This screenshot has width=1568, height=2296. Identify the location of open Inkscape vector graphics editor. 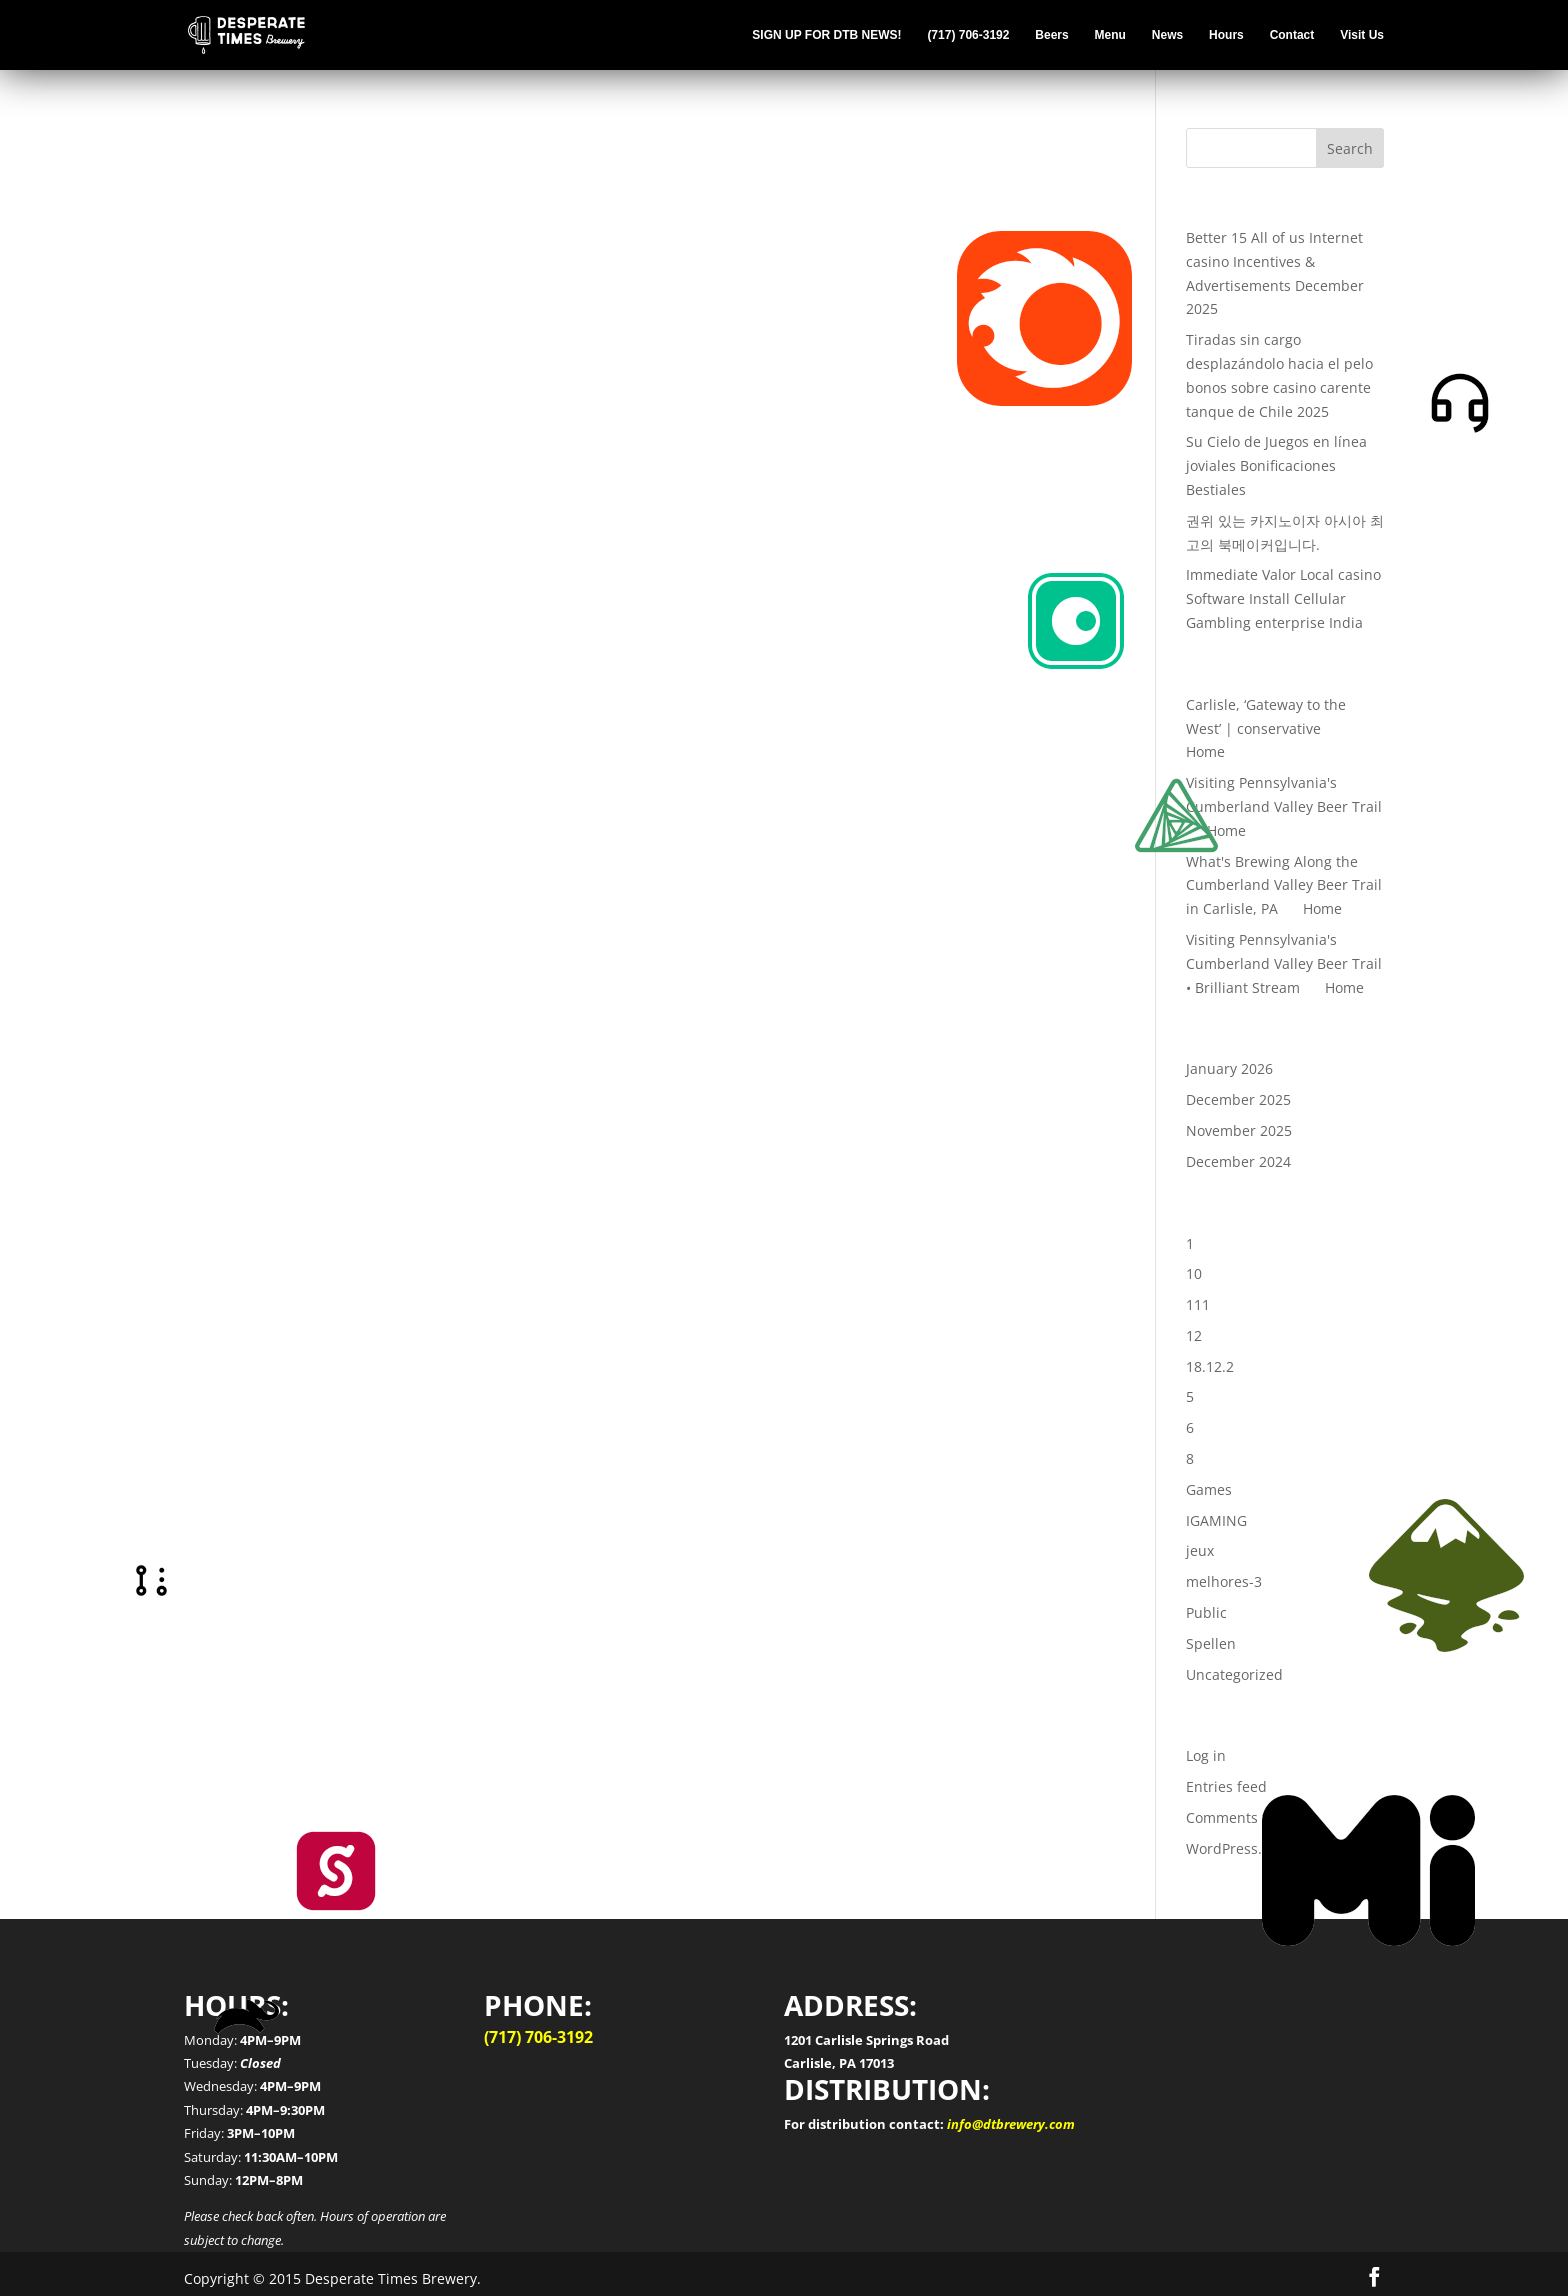
(1446, 1575).